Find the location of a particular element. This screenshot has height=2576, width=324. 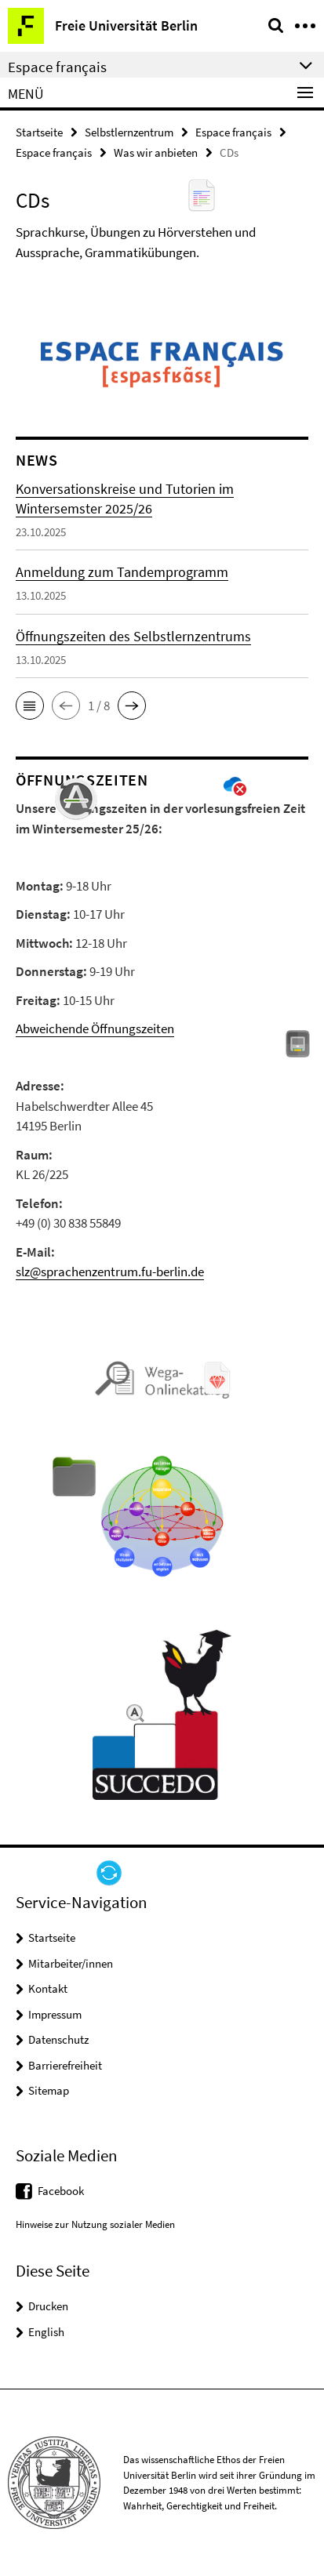

OneDrive sync error or connection failure is located at coordinates (235, 784).